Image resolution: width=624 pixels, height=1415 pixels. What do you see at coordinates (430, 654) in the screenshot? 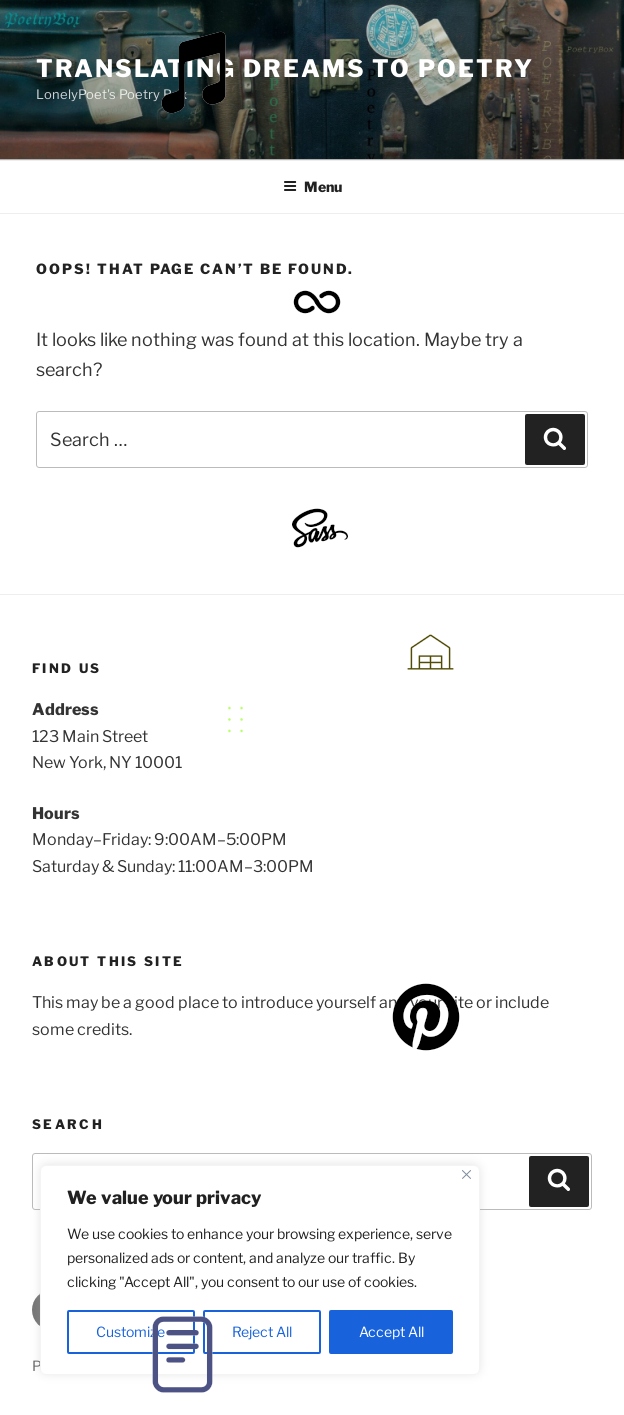
I see `access garage or parking controls` at bounding box center [430, 654].